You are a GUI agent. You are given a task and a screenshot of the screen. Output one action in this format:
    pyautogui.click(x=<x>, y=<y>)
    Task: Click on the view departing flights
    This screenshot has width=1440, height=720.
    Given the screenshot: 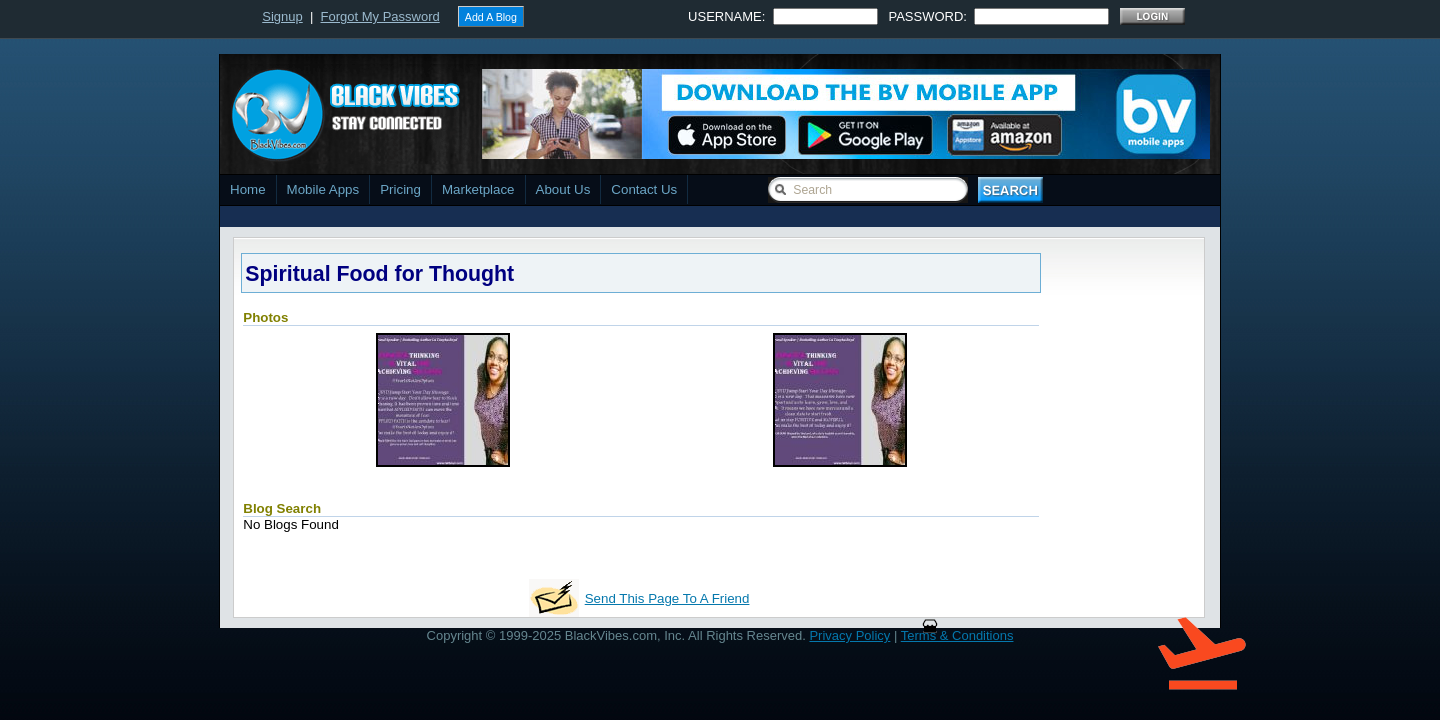 What is the action you would take?
    pyautogui.click(x=1203, y=651)
    